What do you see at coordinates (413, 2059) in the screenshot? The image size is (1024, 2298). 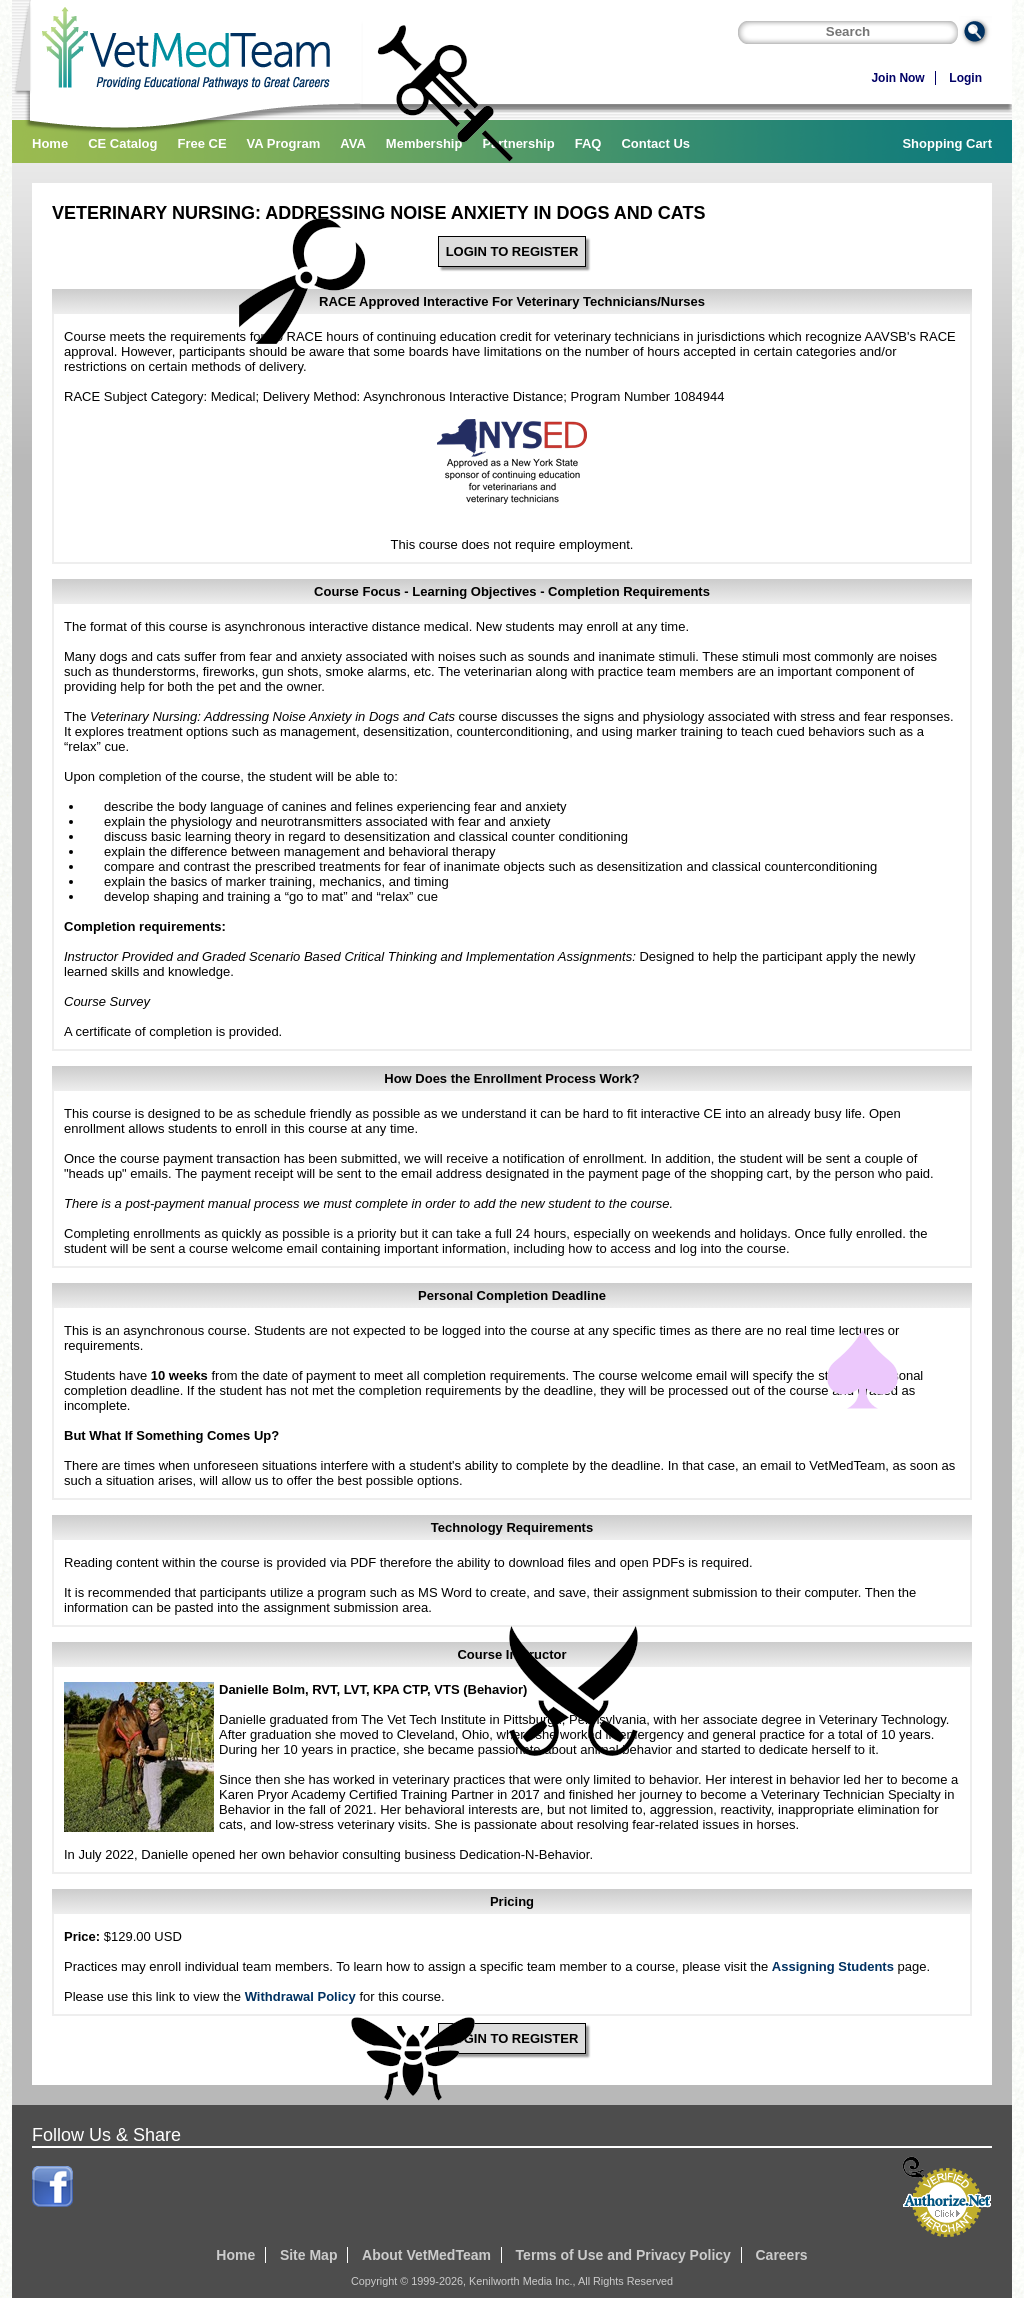 I see `cicada or insect-themed game element` at bounding box center [413, 2059].